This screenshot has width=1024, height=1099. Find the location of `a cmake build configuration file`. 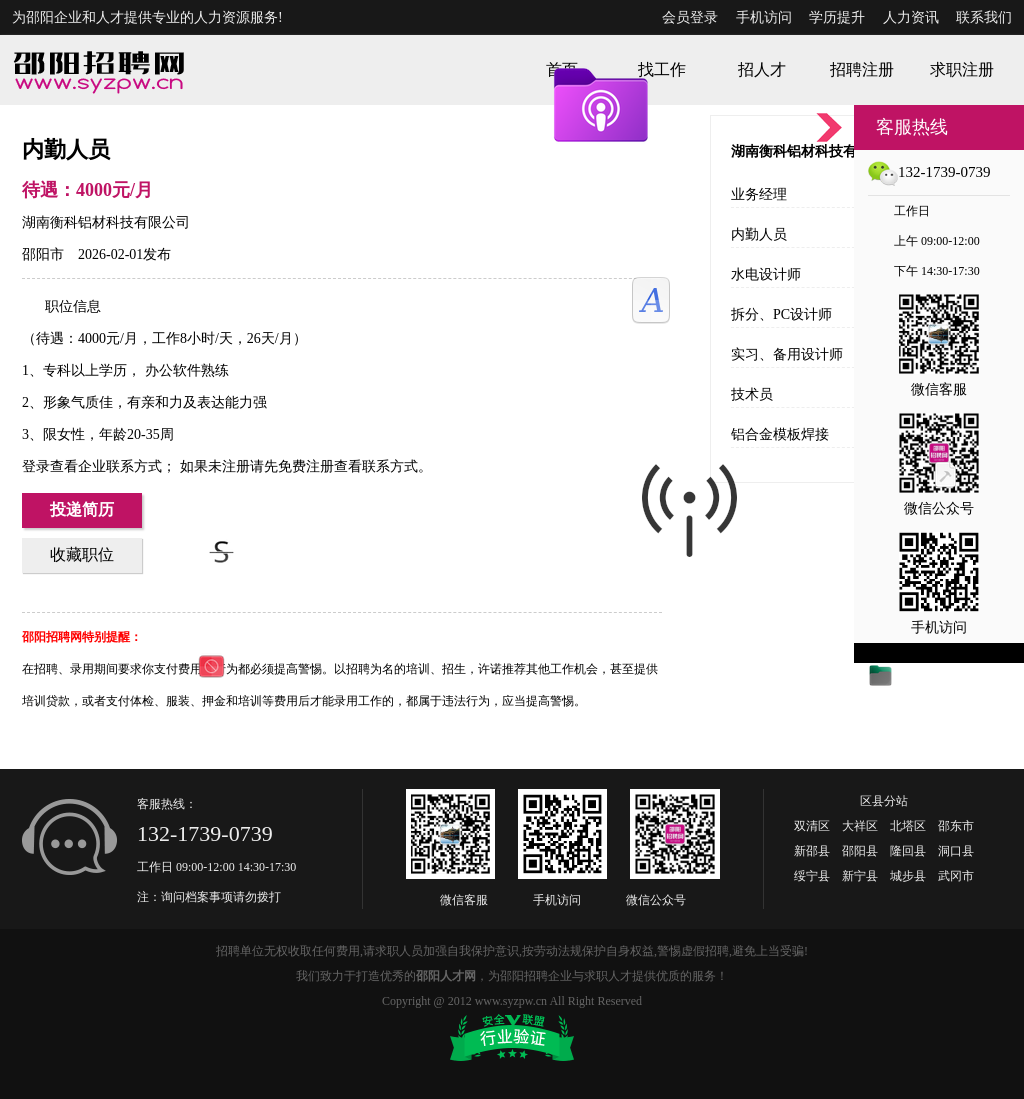

a cmake build configuration file is located at coordinates (945, 474).